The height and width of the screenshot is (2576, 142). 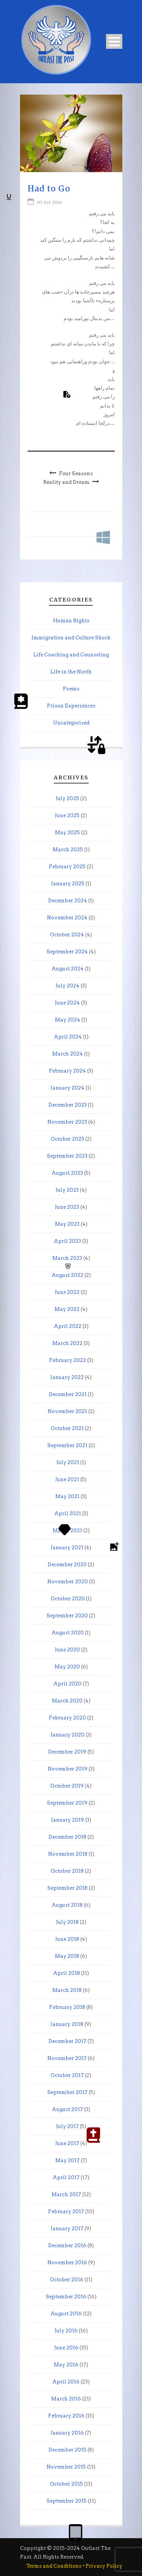 I want to click on switch to tablet view, so click(x=76, y=2532).